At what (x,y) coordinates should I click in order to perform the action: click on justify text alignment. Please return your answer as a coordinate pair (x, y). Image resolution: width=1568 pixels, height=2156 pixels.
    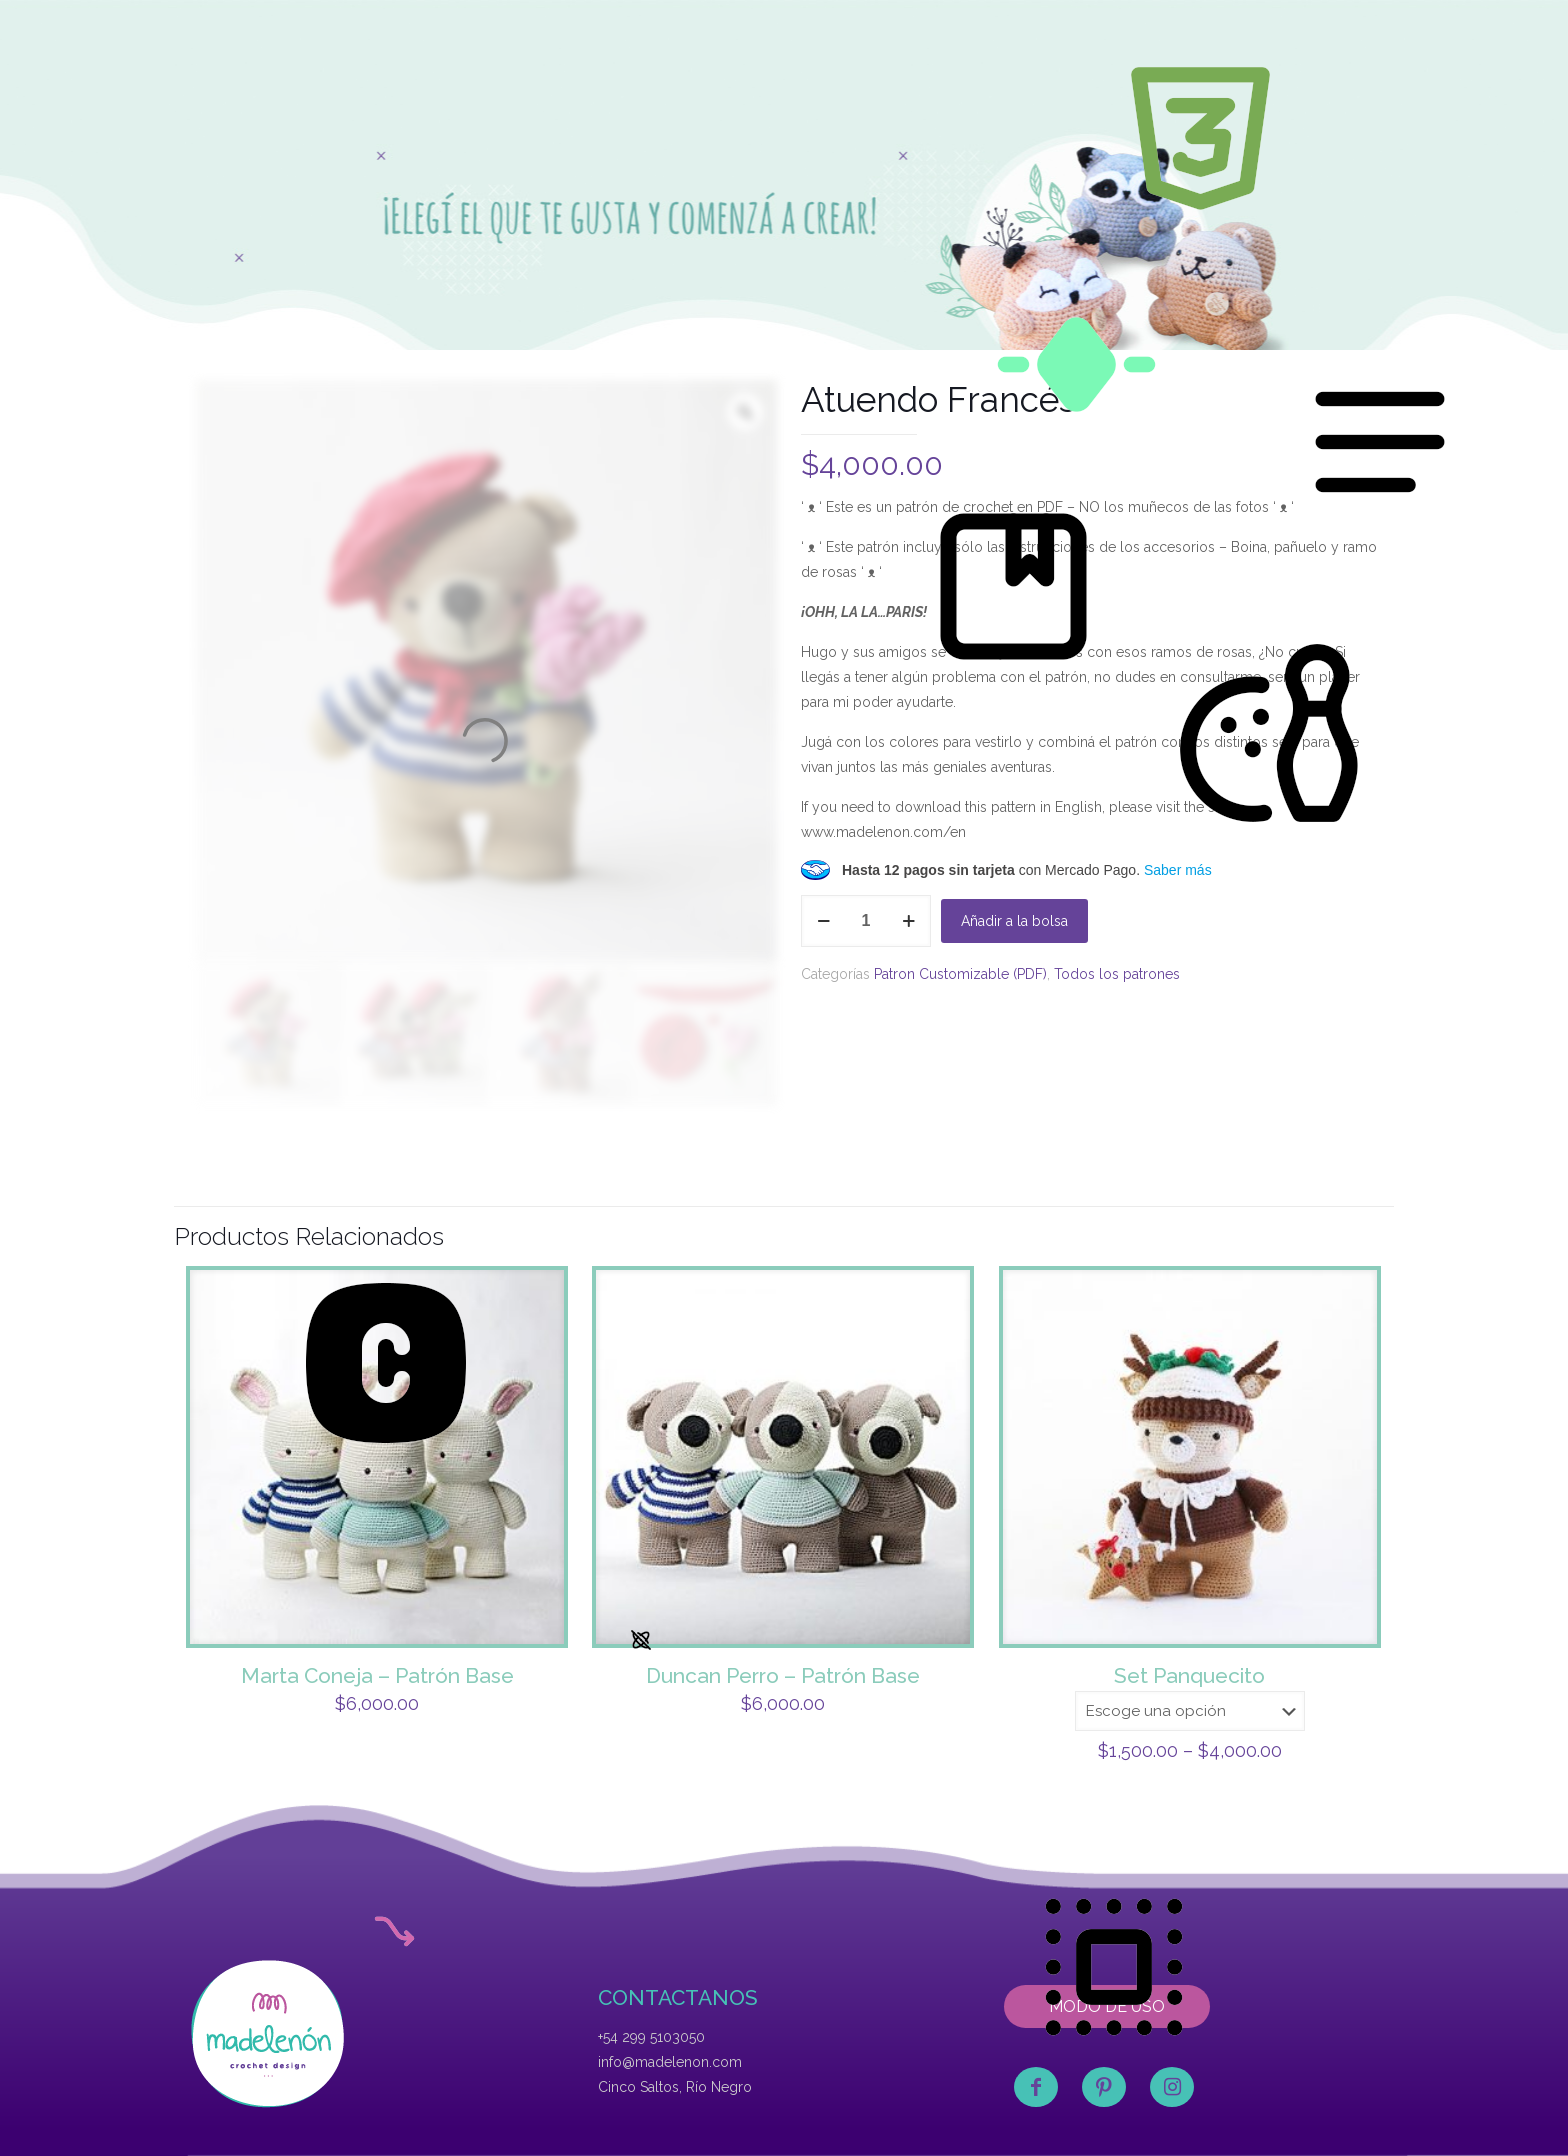
    Looking at the image, I should click on (1380, 442).